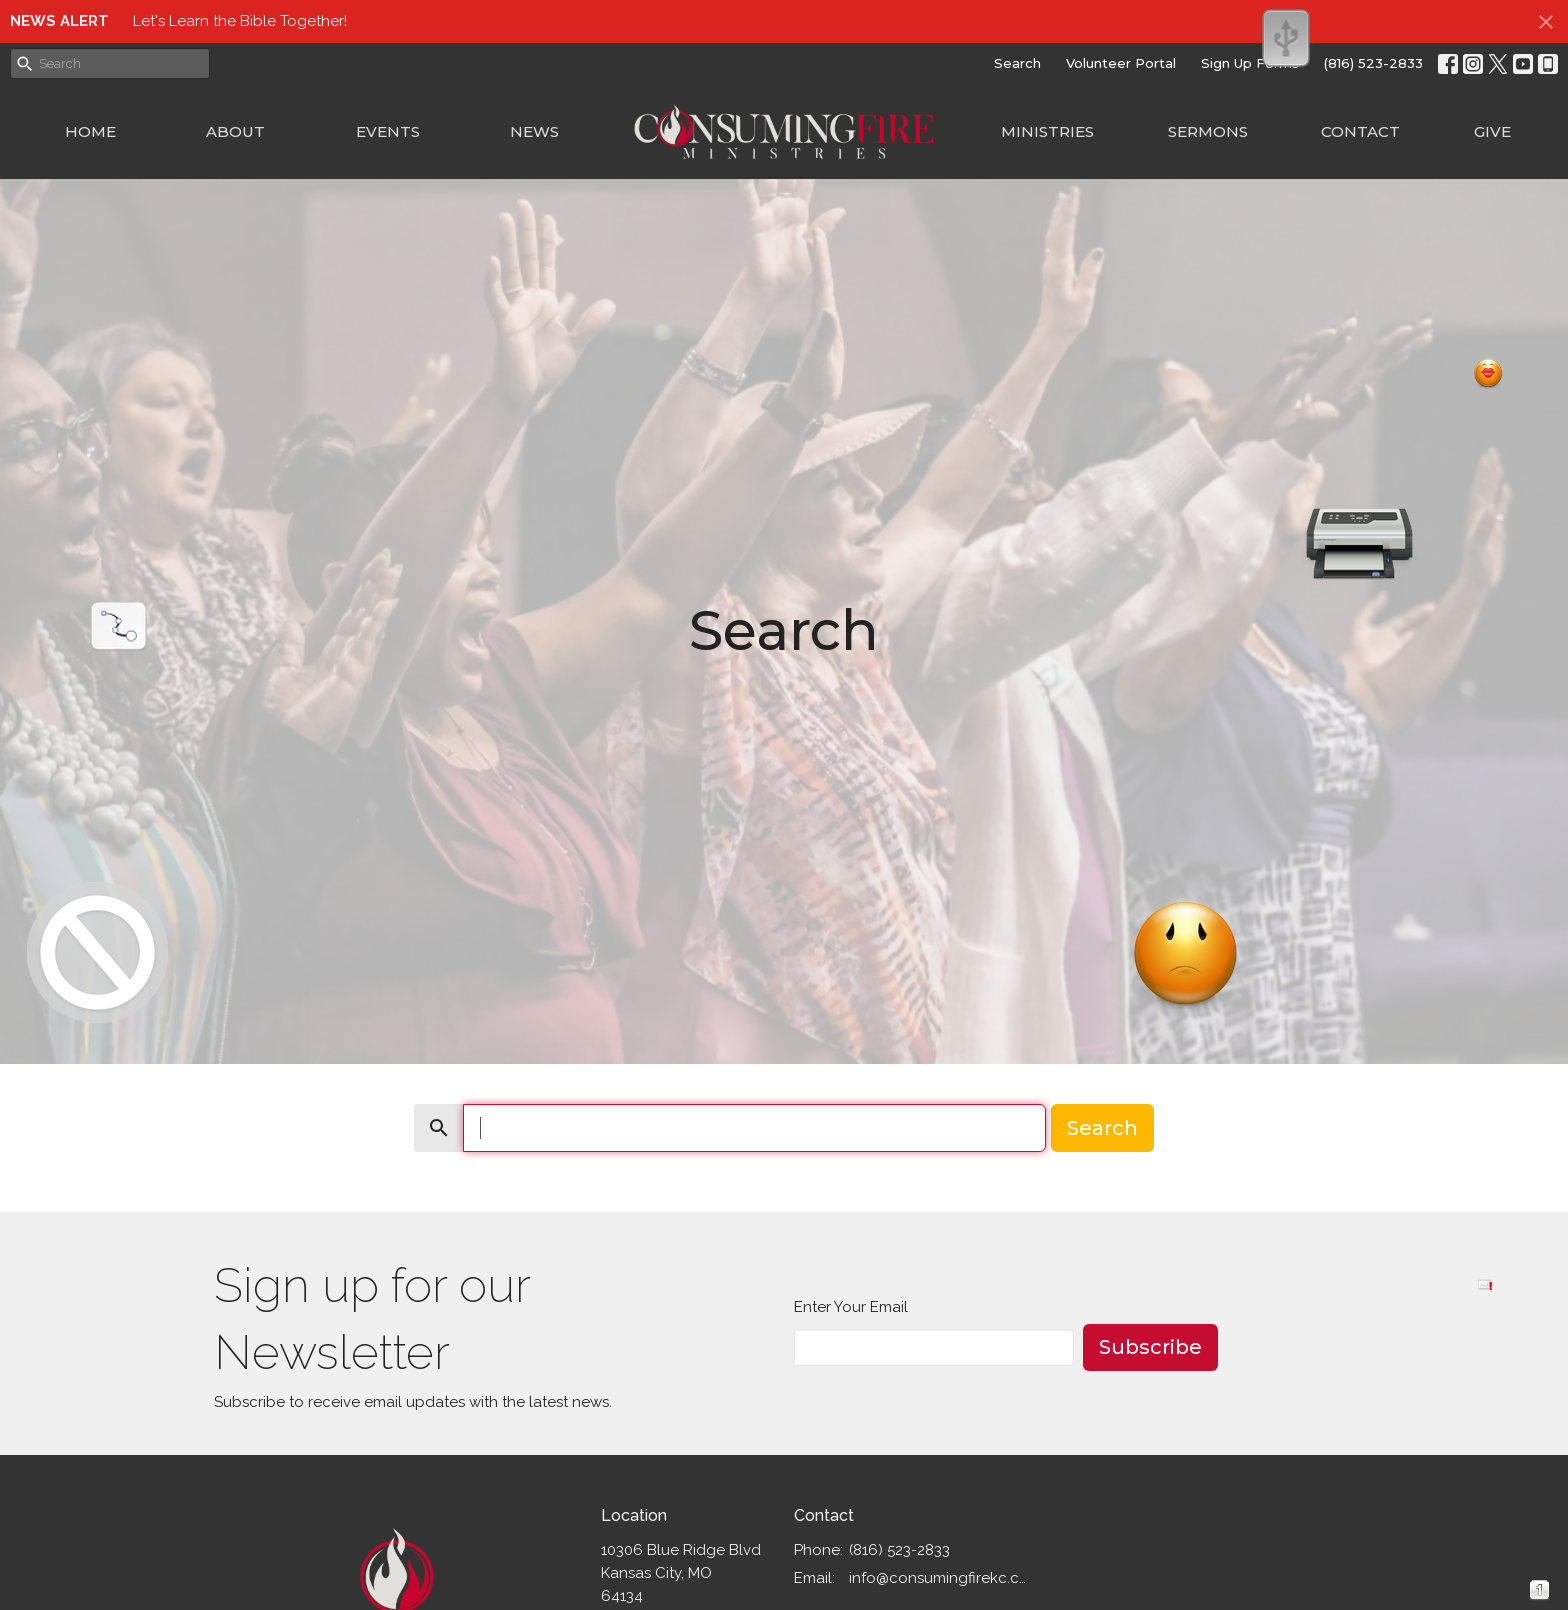 The height and width of the screenshot is (1610, 1568). What do you see at coordinates (1488, 373) in the screenshot?
I see `send a kiss emoji in chat` at bounding box center [1488, 373].